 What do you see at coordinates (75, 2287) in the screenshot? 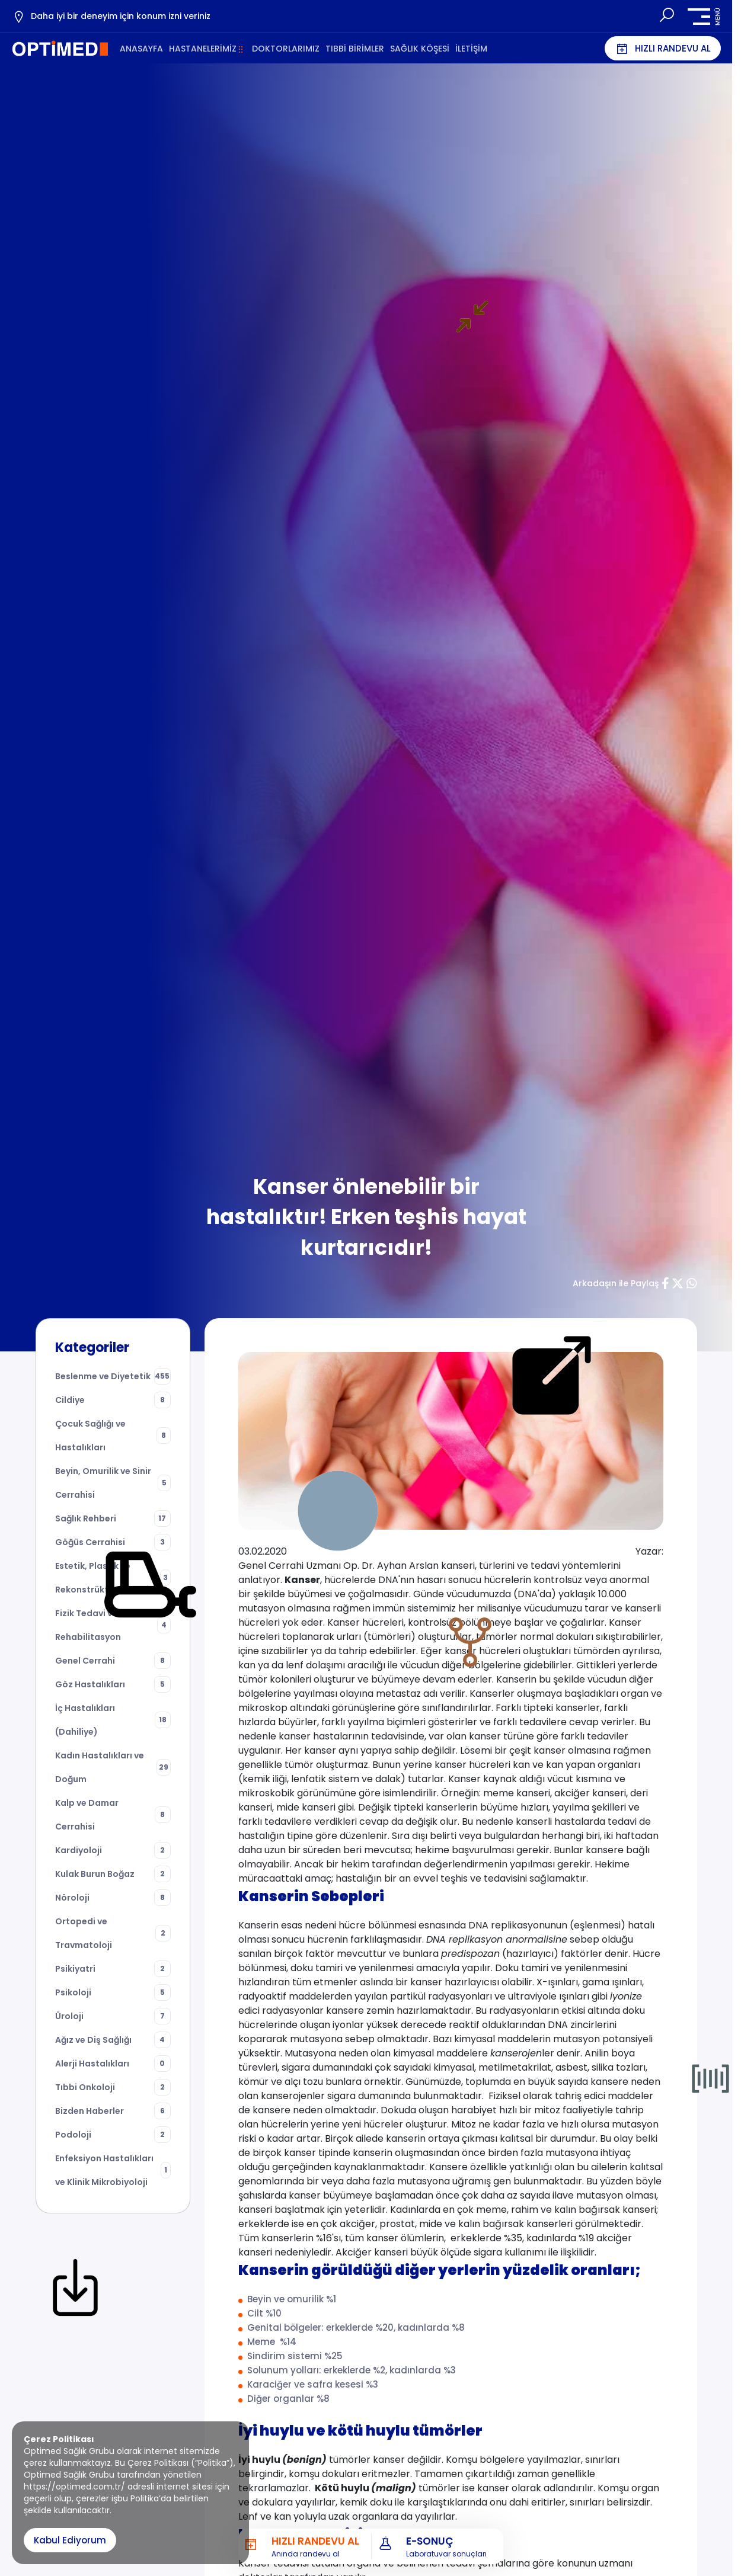
I see `download a file or document` at bounding box center [75, 2287].